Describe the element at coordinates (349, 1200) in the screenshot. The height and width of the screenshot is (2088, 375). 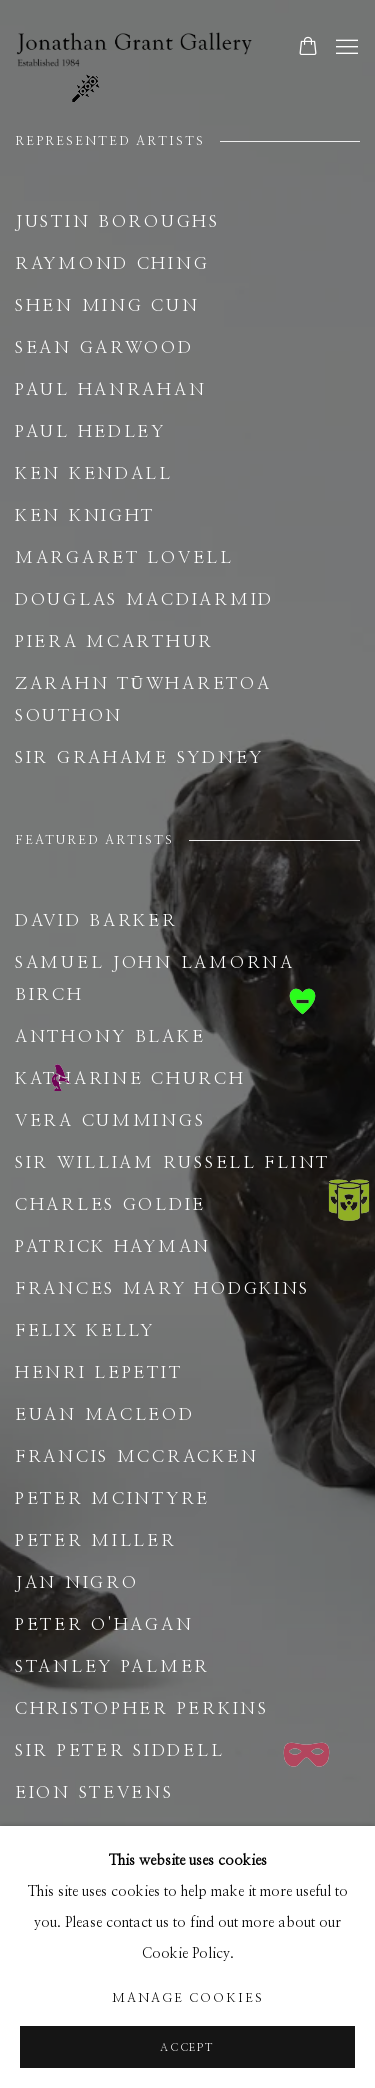
I see `indicates hazardous or radioactive materials in a game context` at that location.